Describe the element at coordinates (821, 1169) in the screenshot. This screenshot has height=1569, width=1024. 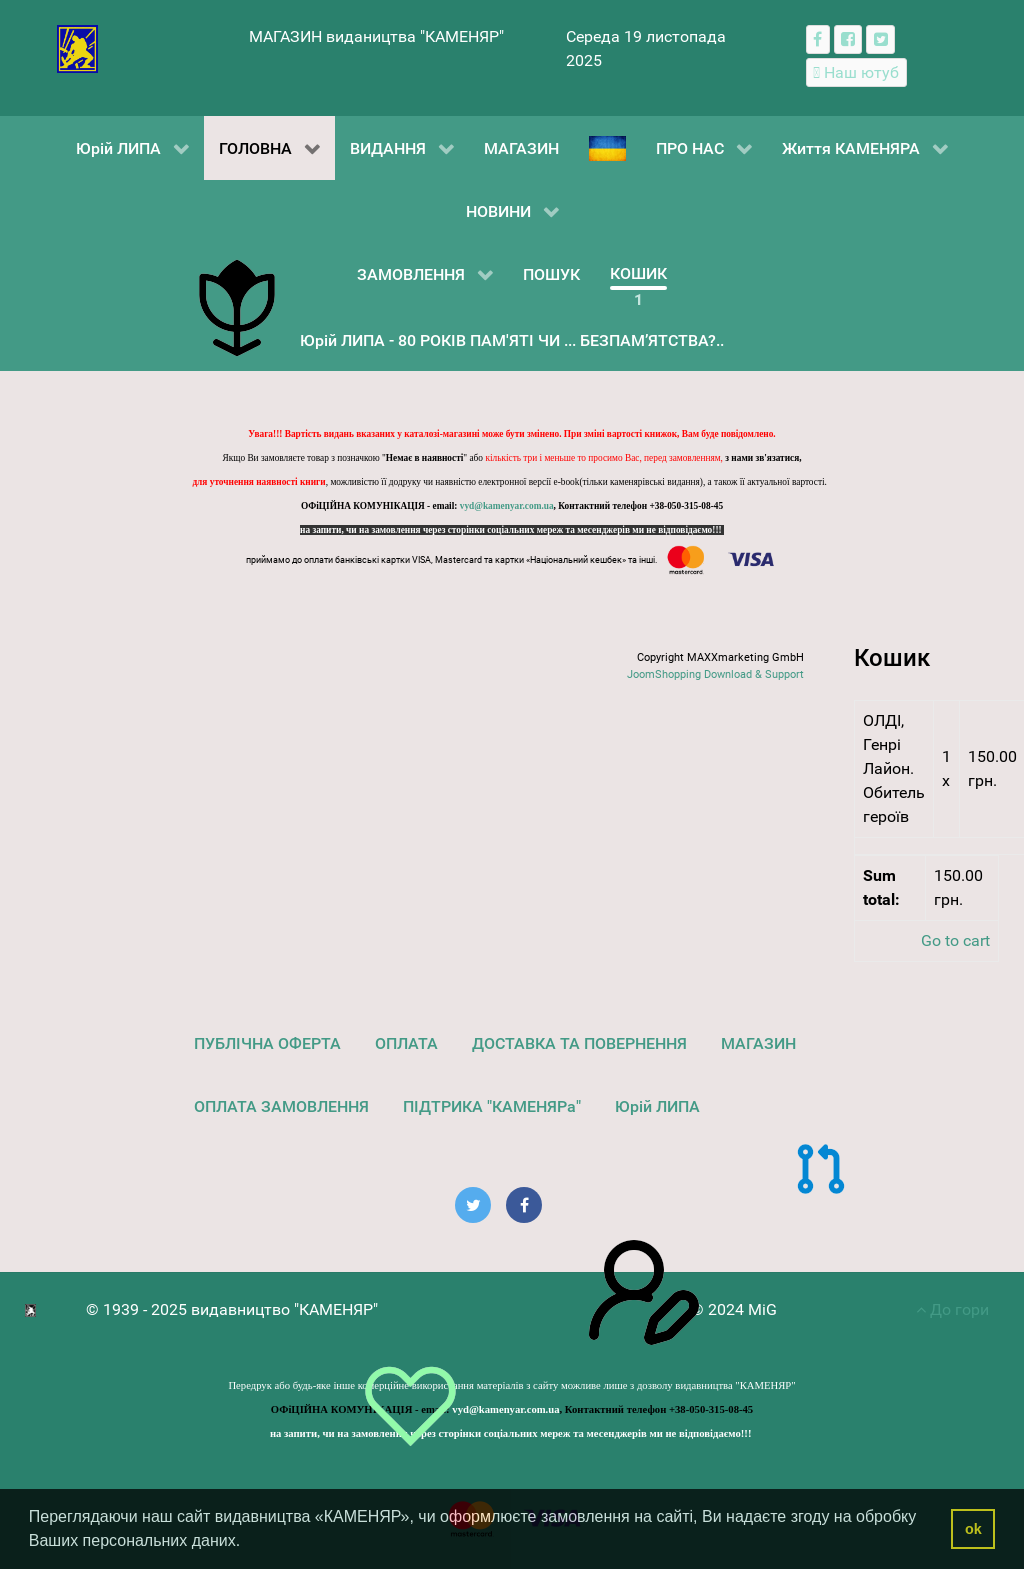
I see `view pull request details` at that location.